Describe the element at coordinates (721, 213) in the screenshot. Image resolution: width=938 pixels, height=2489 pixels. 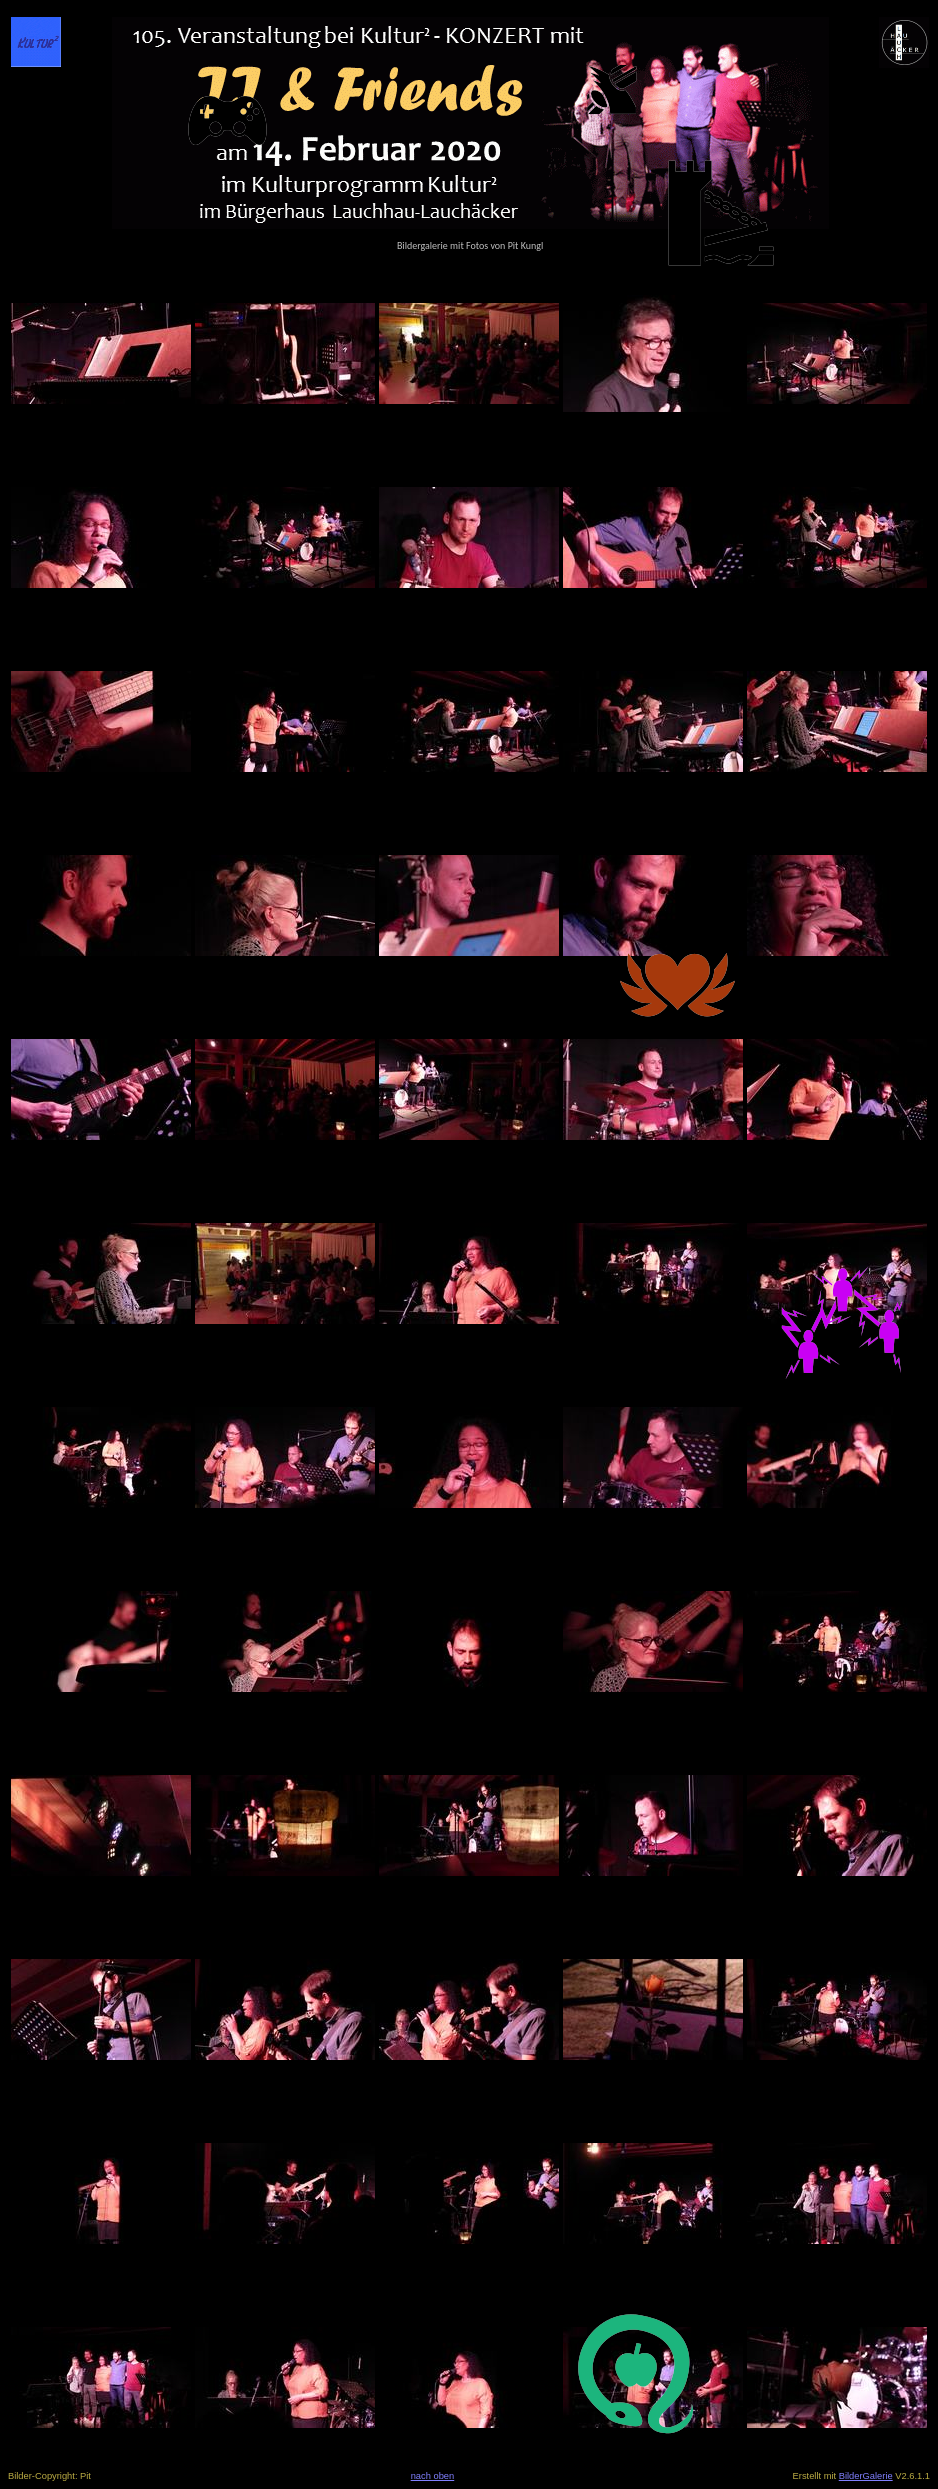
I see `access castle or fortress features in a game` at that location.